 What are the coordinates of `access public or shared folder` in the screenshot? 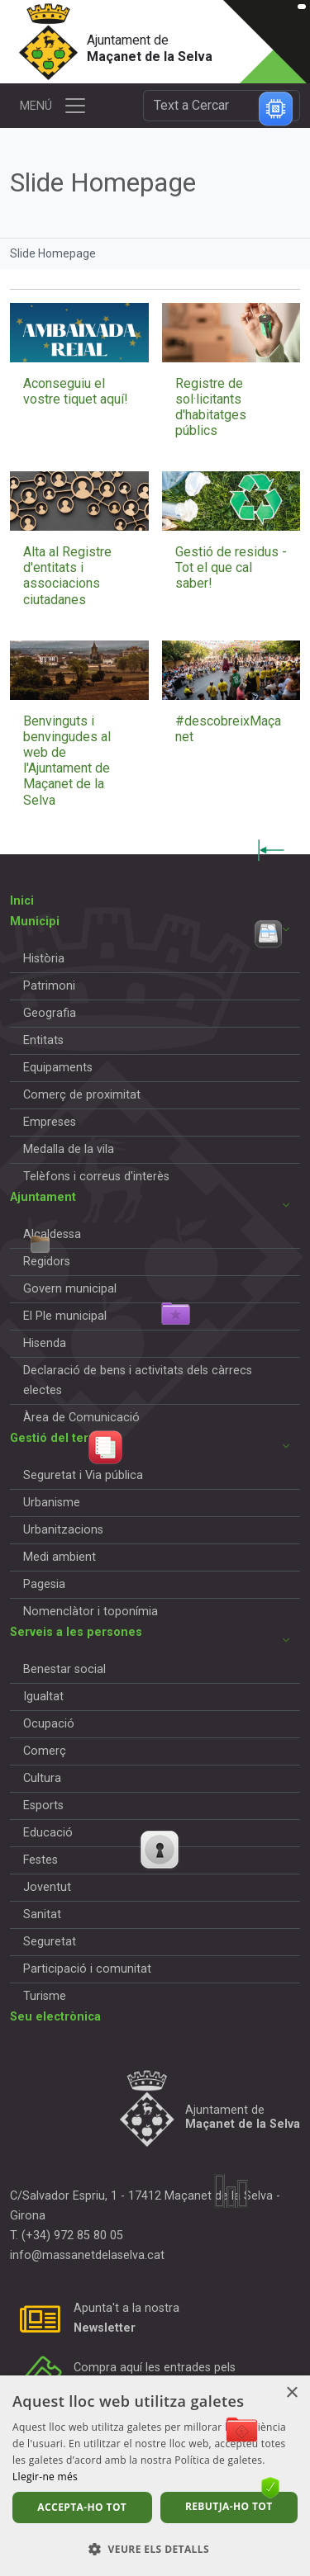 It's located at (241, 2429).